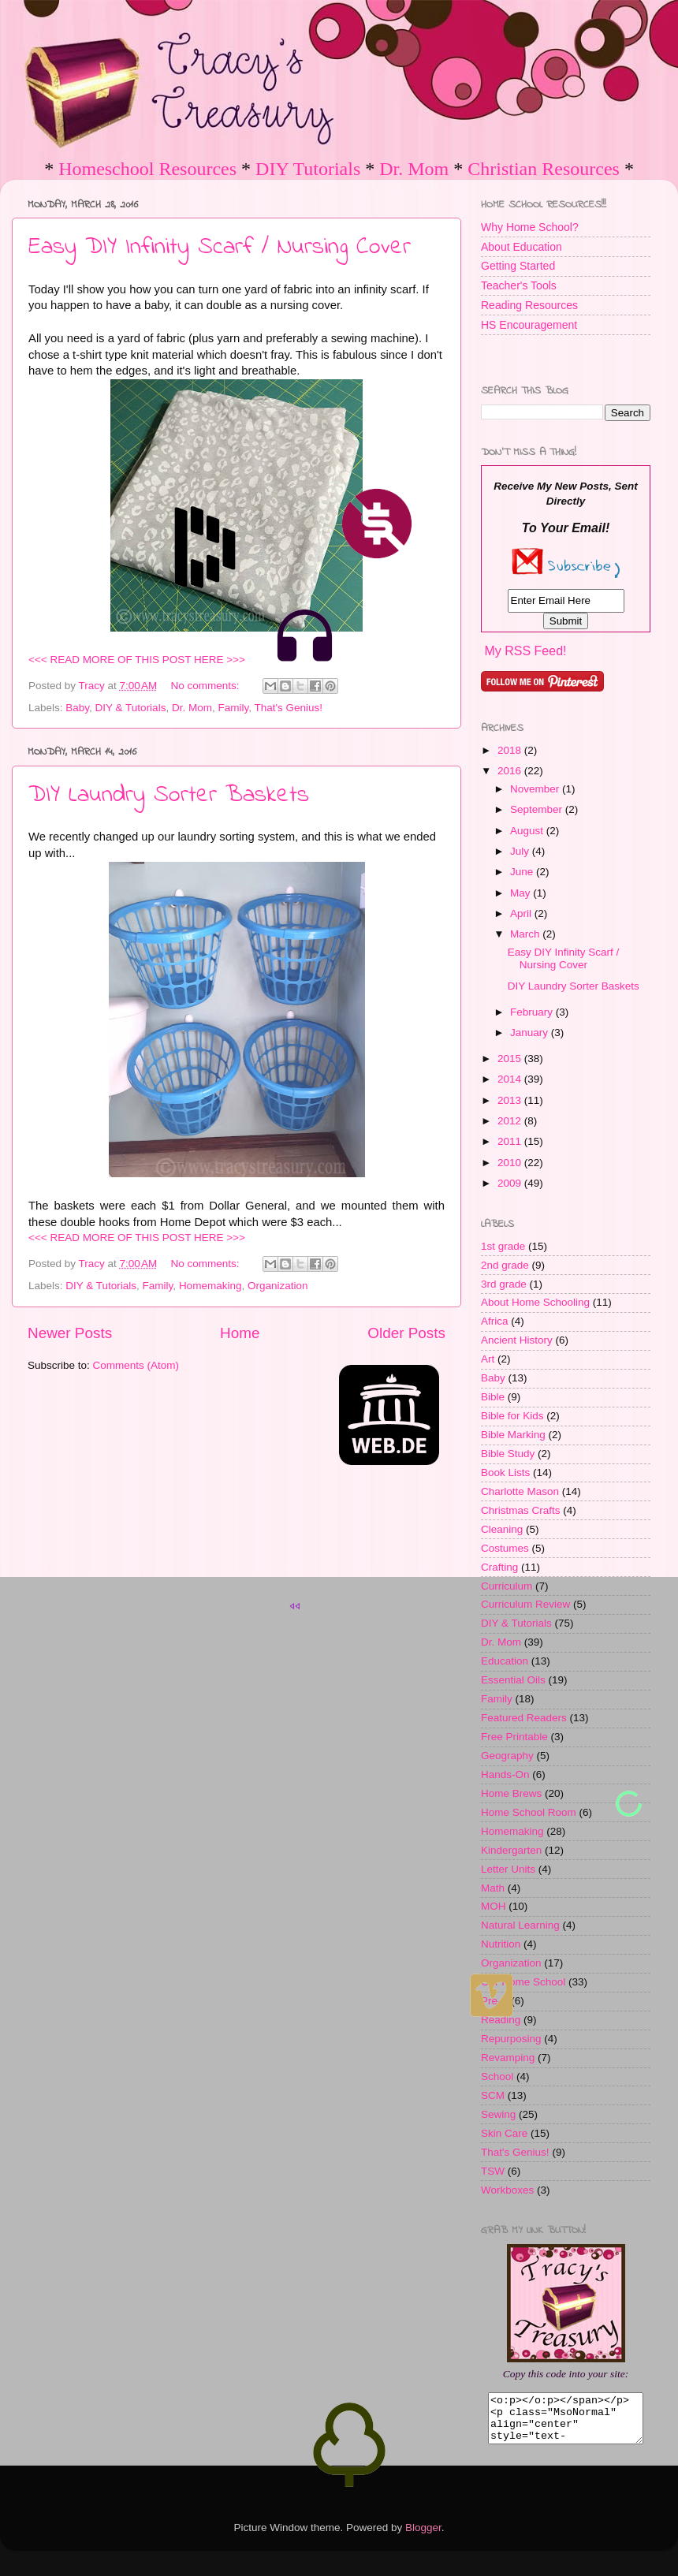  What do you see at coordinates (304, 636) in the screenshot?
I see `access audio or music playback` at bounding box center [304, 636].